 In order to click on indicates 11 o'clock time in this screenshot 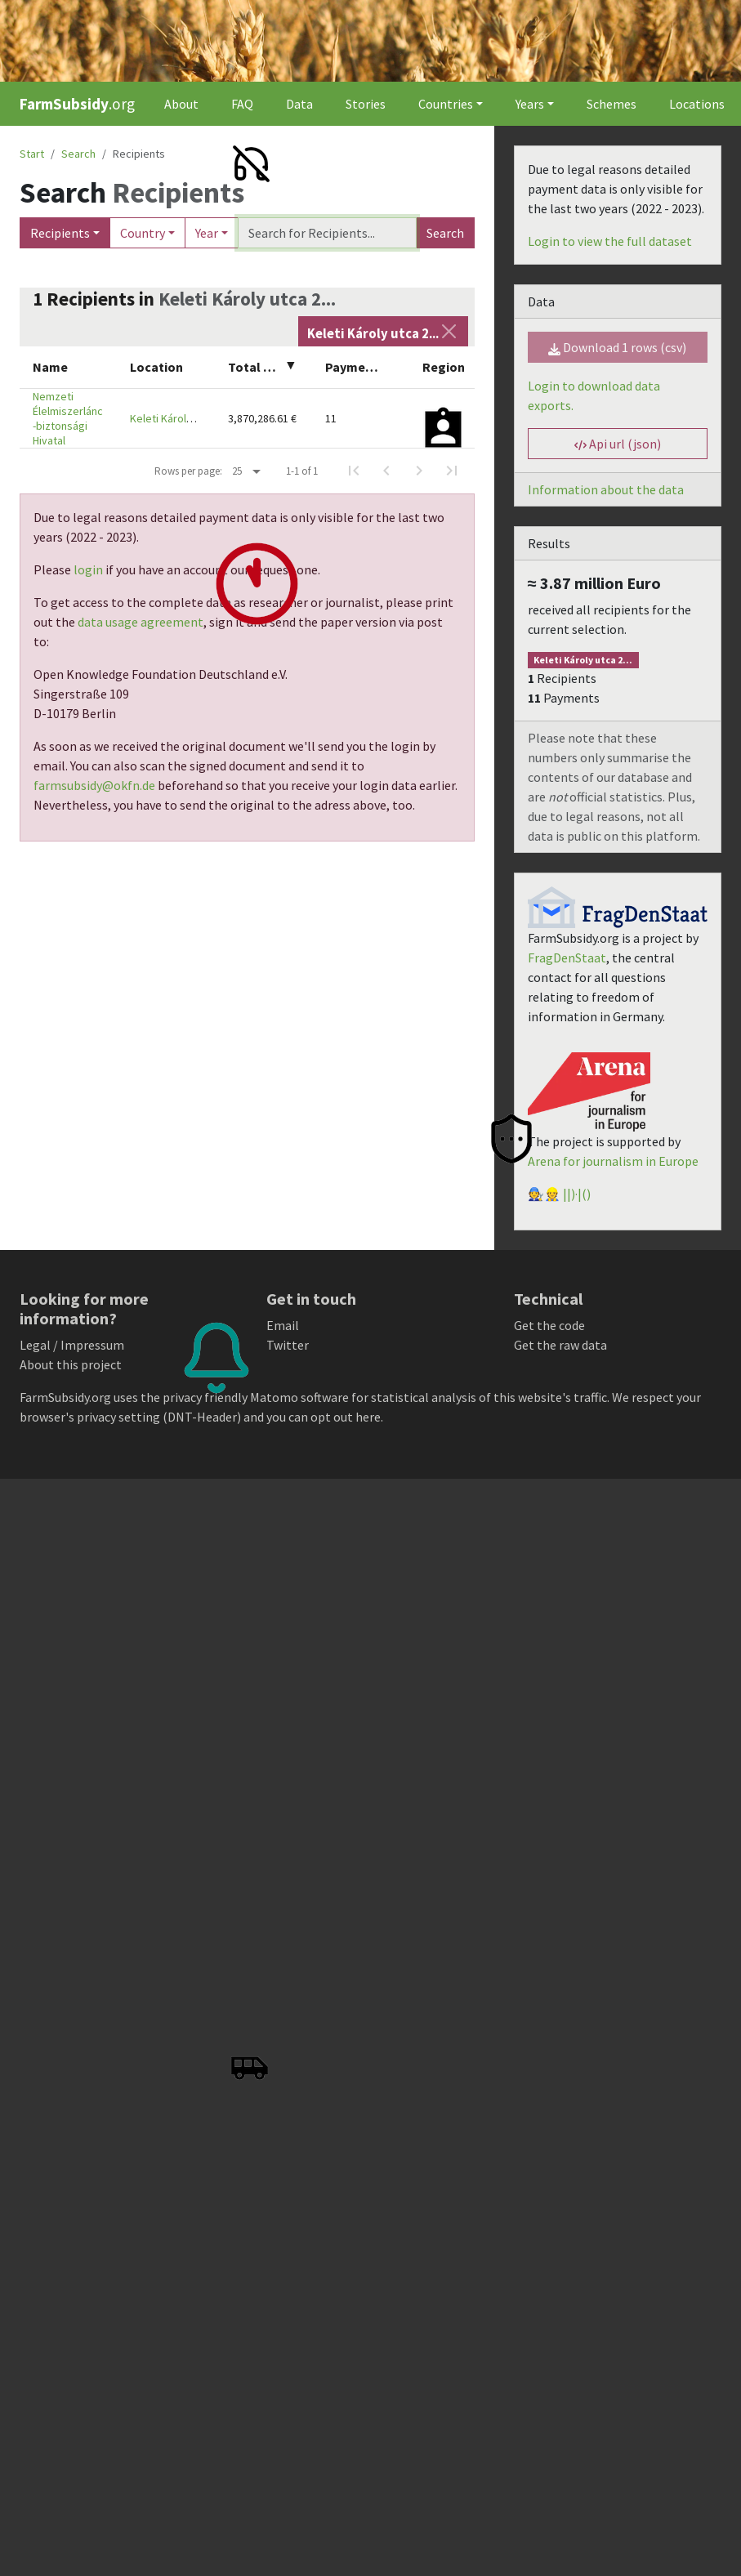, I will do `click(257, 583)`.